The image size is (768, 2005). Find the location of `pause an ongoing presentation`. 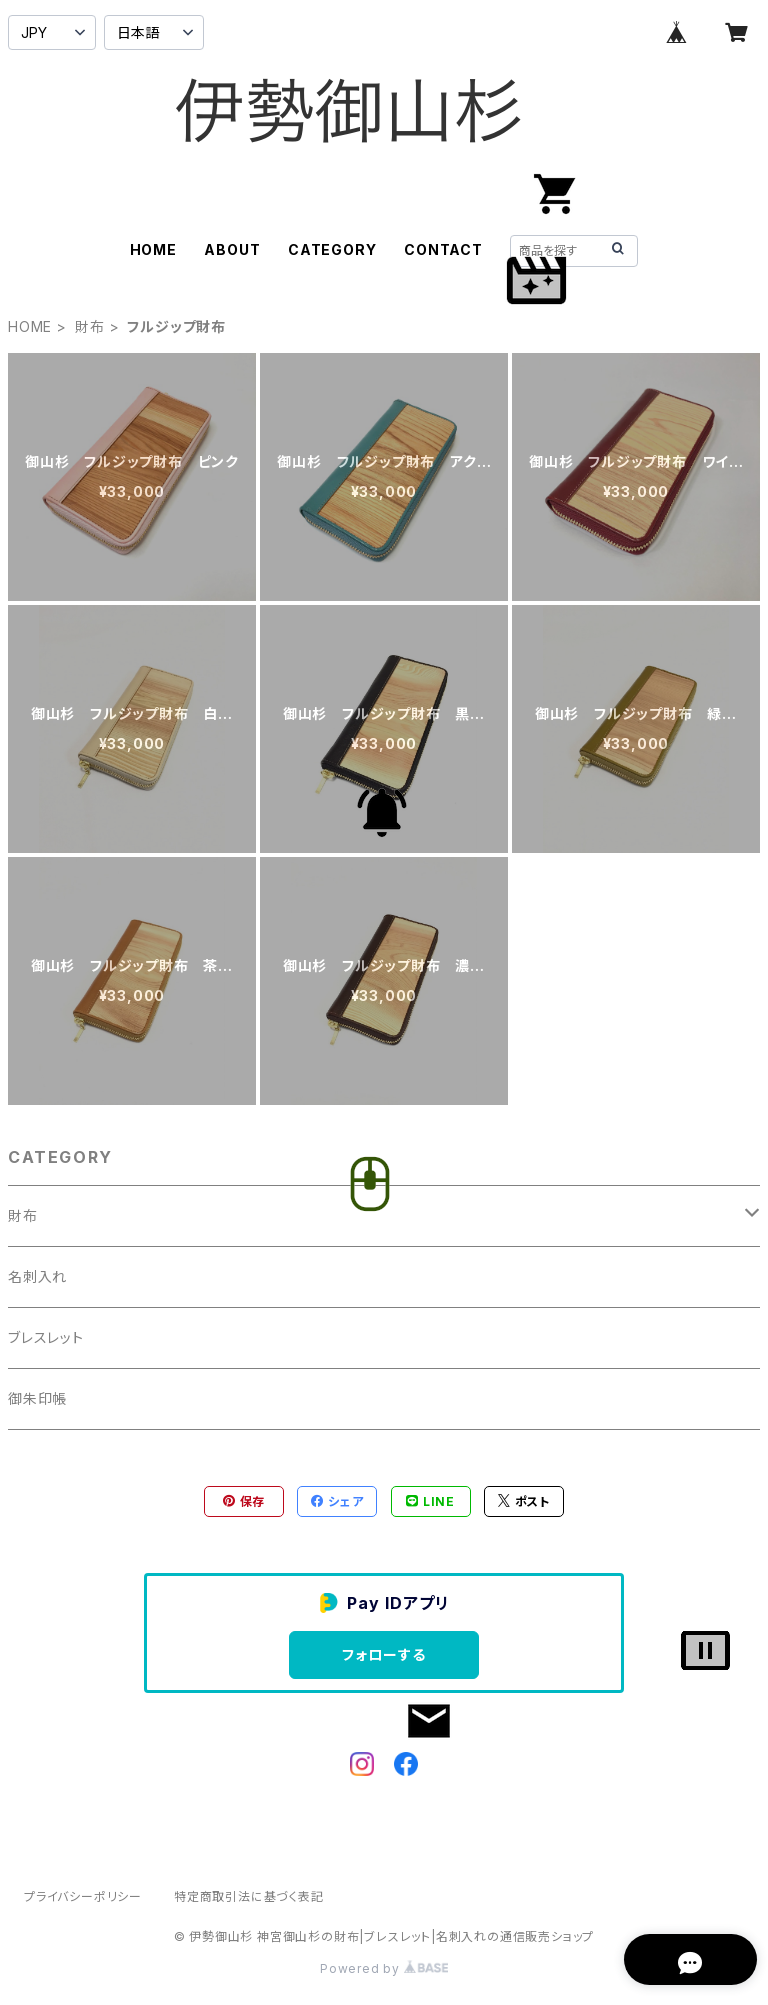

pause an ongoing presentation is located at coordinates (705, 1650).